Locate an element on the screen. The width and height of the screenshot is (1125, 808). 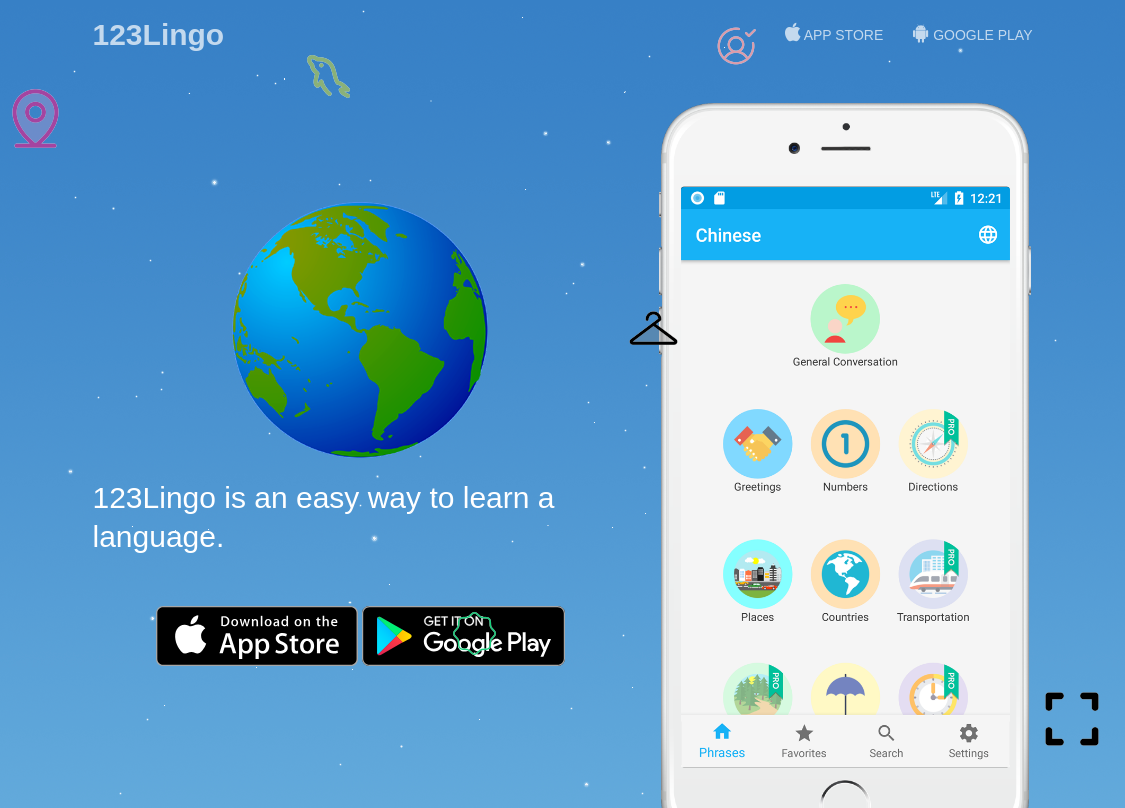
access wardrobe or clothing options is located at coordinates (653, 330).